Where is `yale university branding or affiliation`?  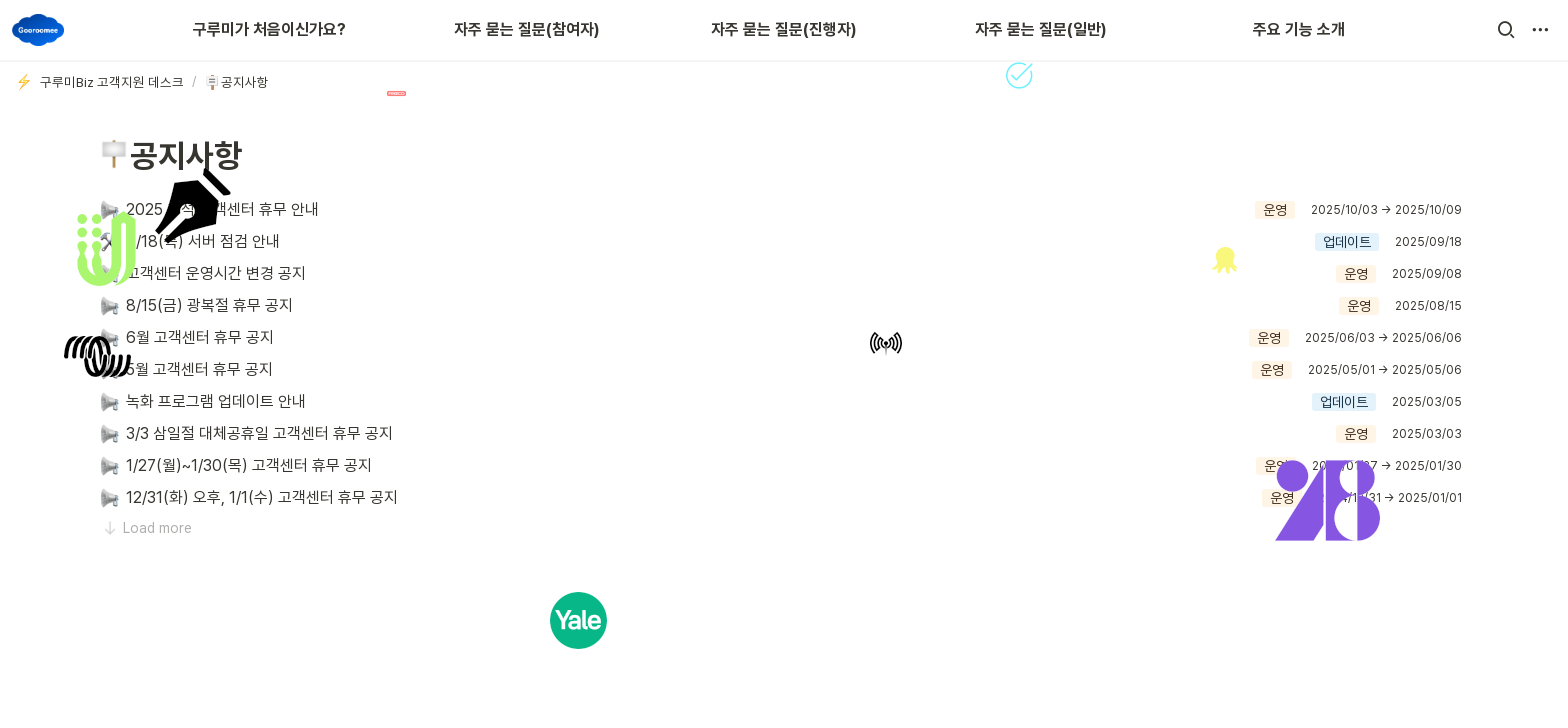
yale university branding or affiliation is located at coordinates (578, 620).